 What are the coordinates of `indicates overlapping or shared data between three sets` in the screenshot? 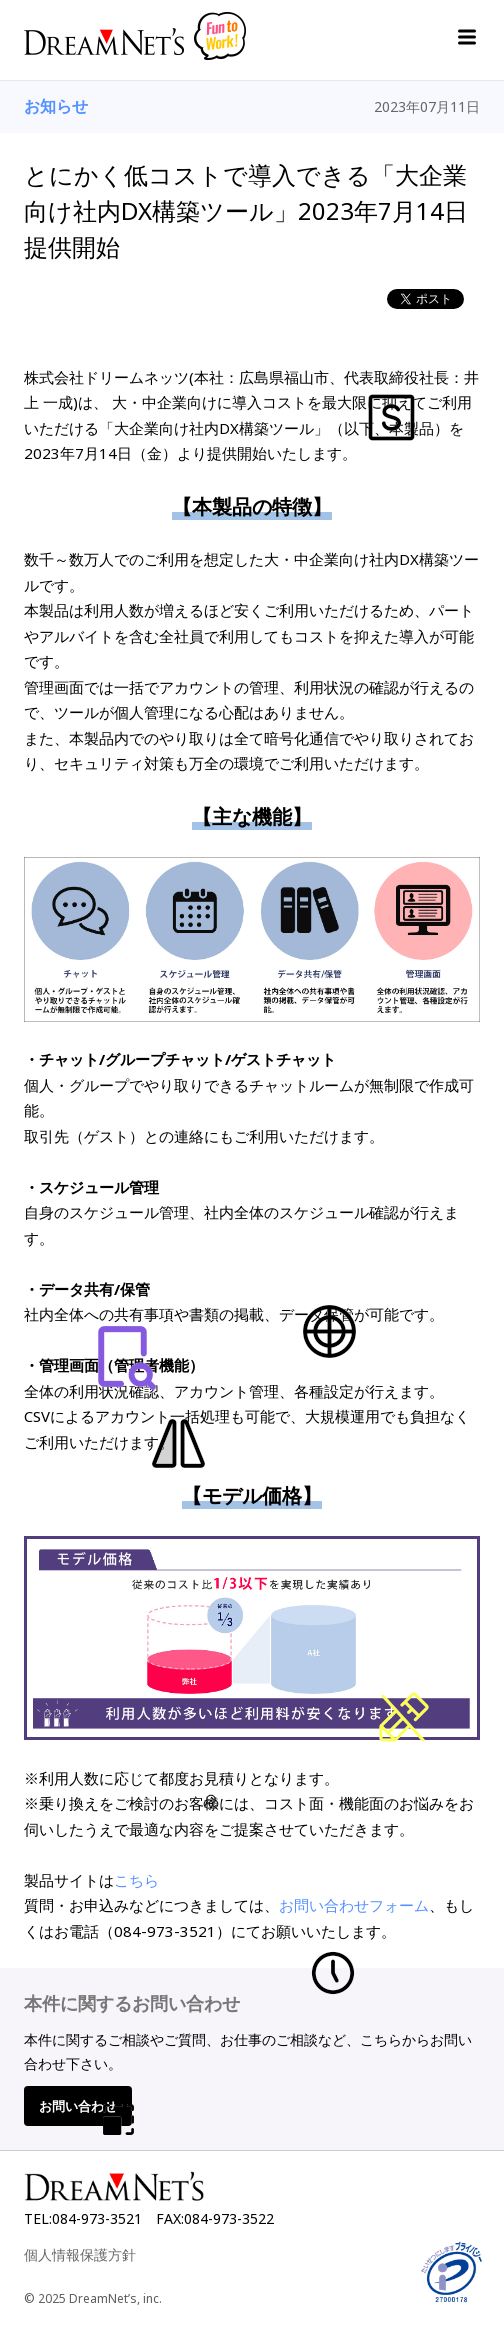 It's located at (211, 1802).